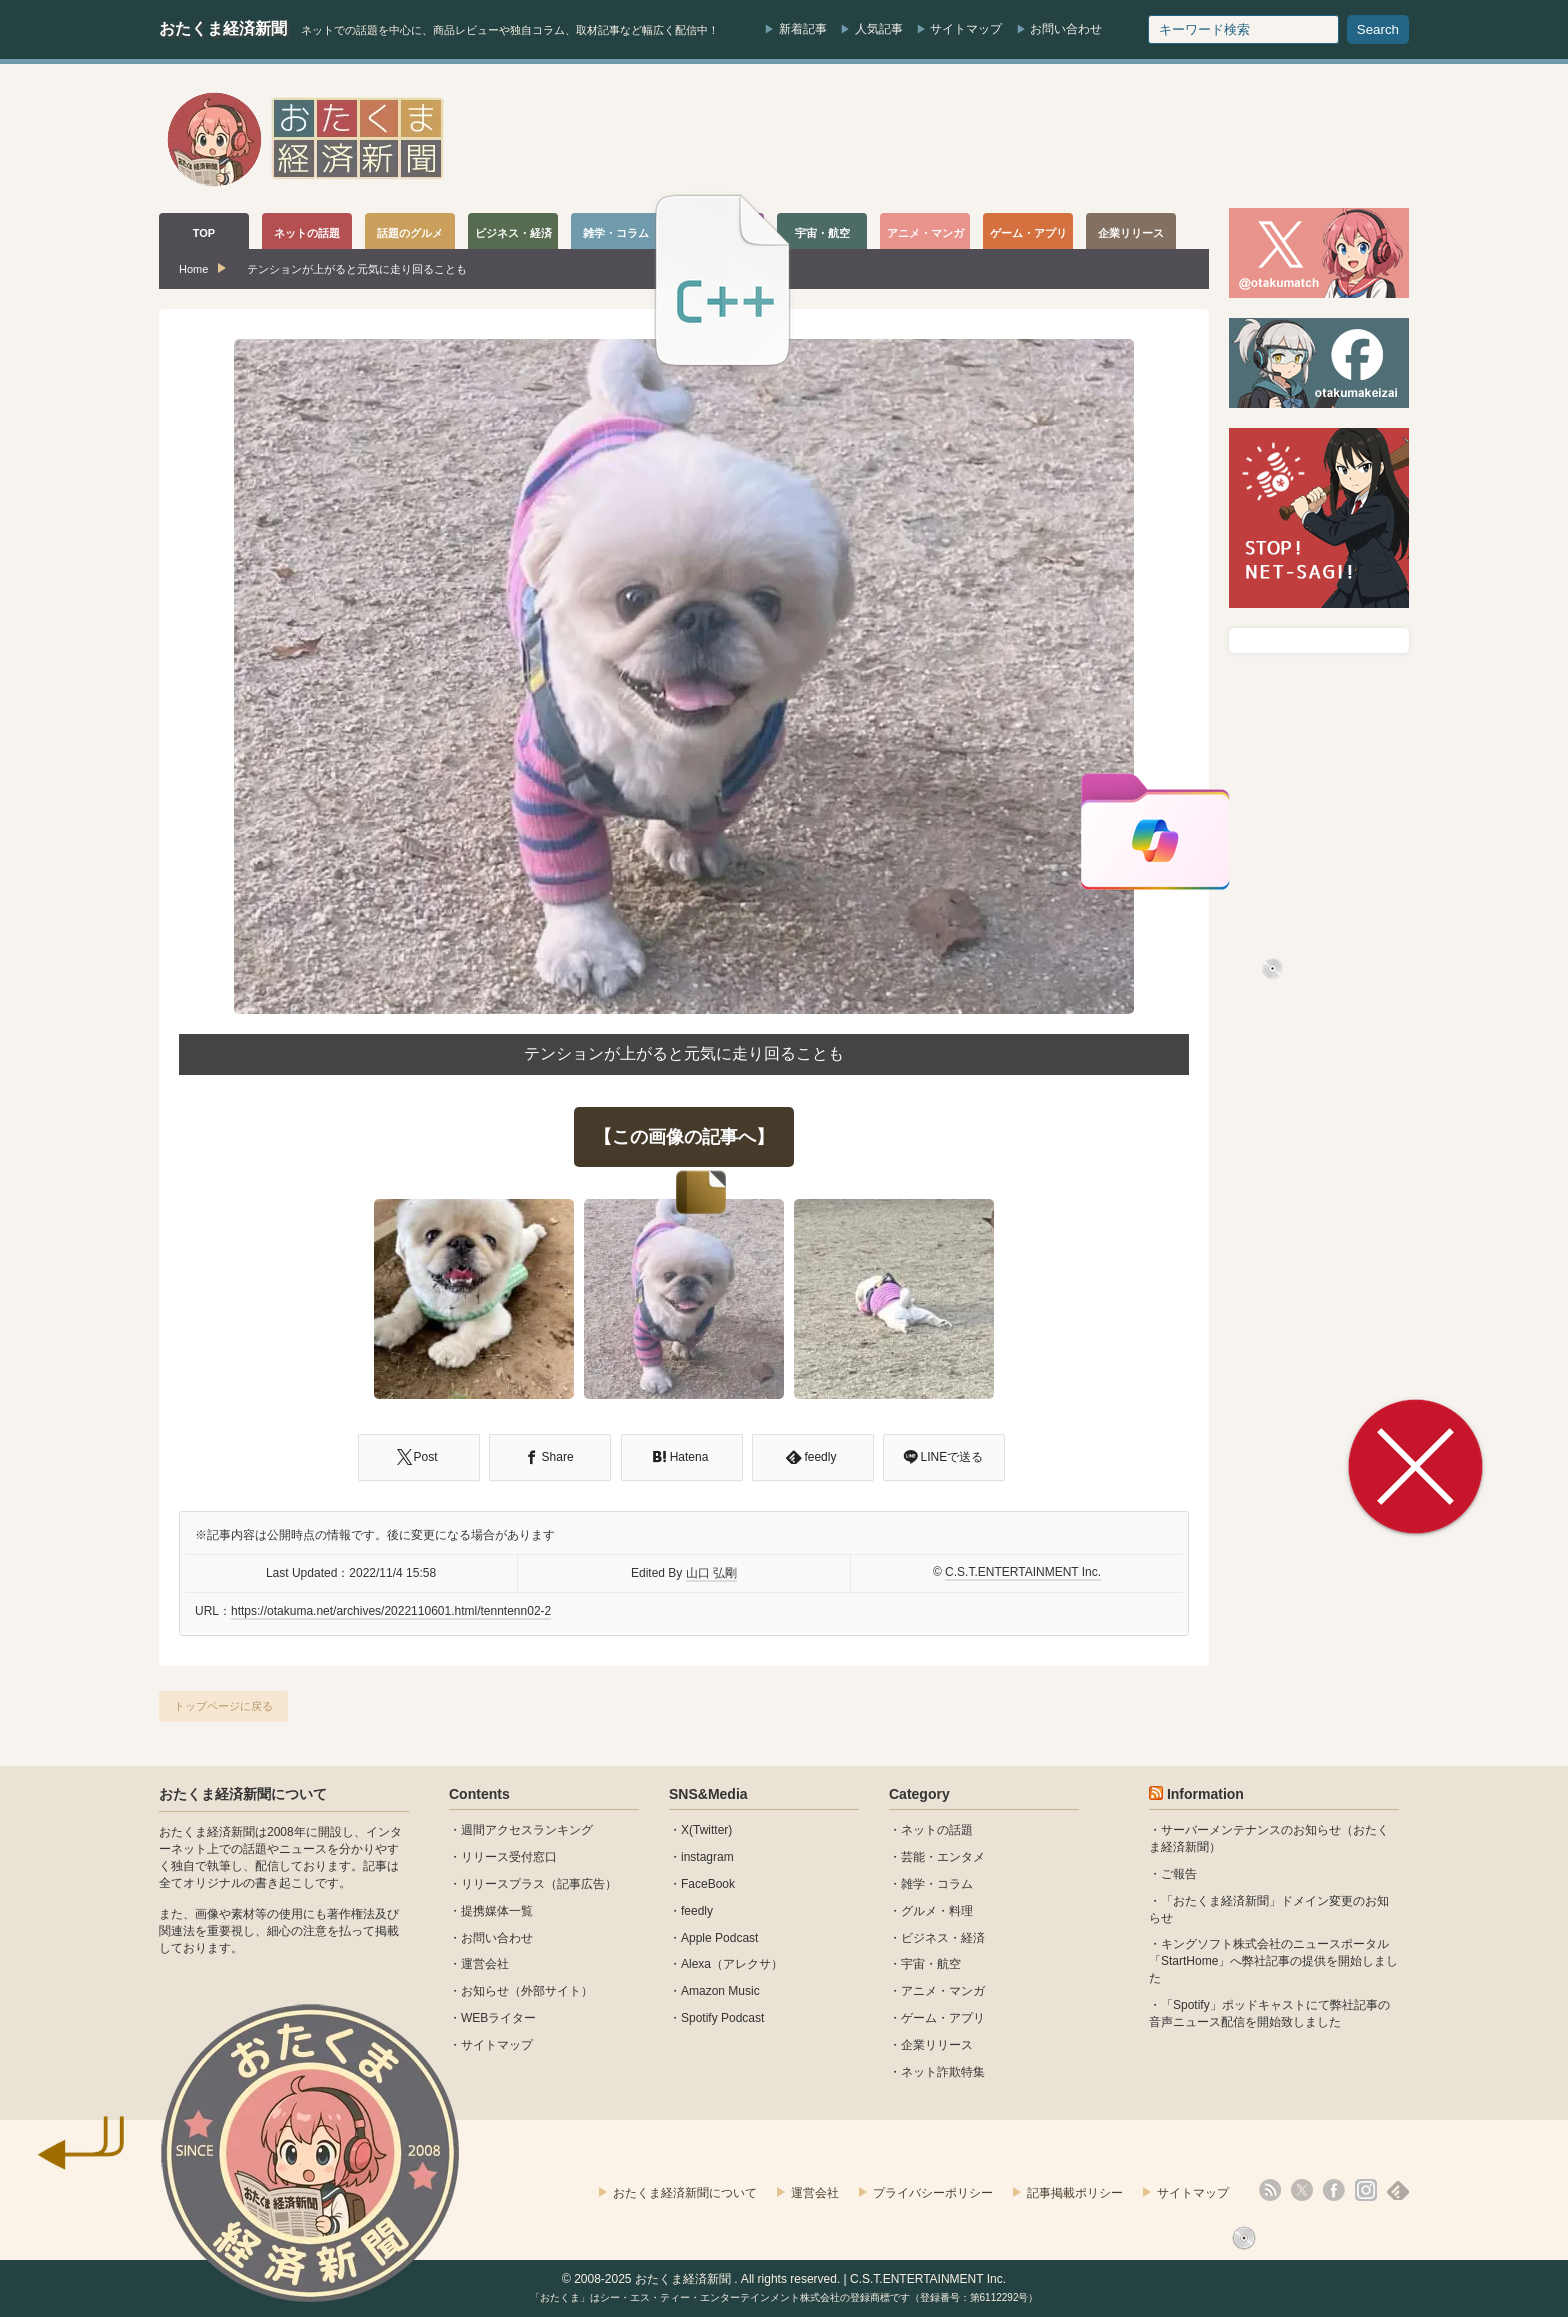 The image size is (1568, 2317). Describe the element at coordinates (1154, 835) in the screenshot. I see `open folder containing microsoft copilot 365 files` at that location.